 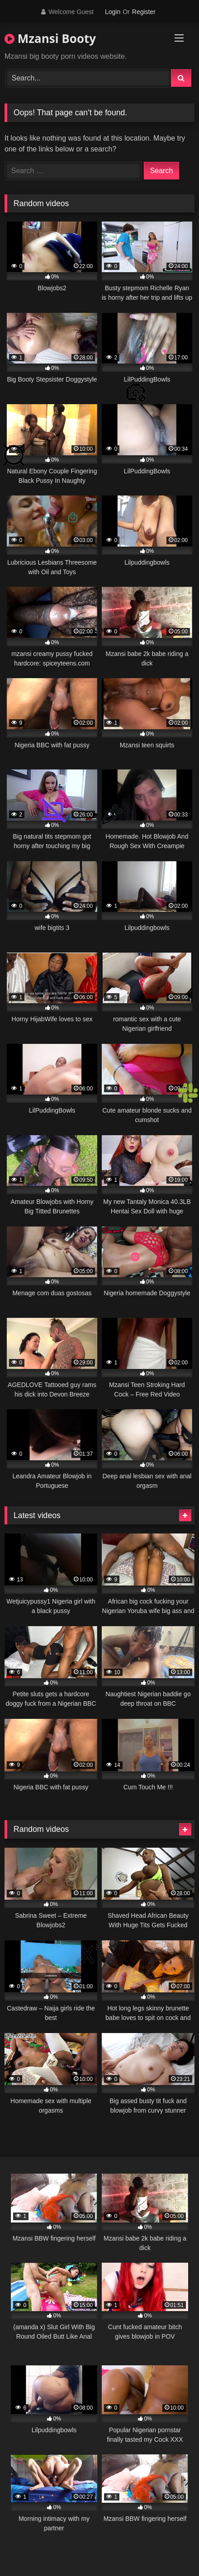 I want to click on laptop device is offline or disconnected, so click(x=53, y=810).